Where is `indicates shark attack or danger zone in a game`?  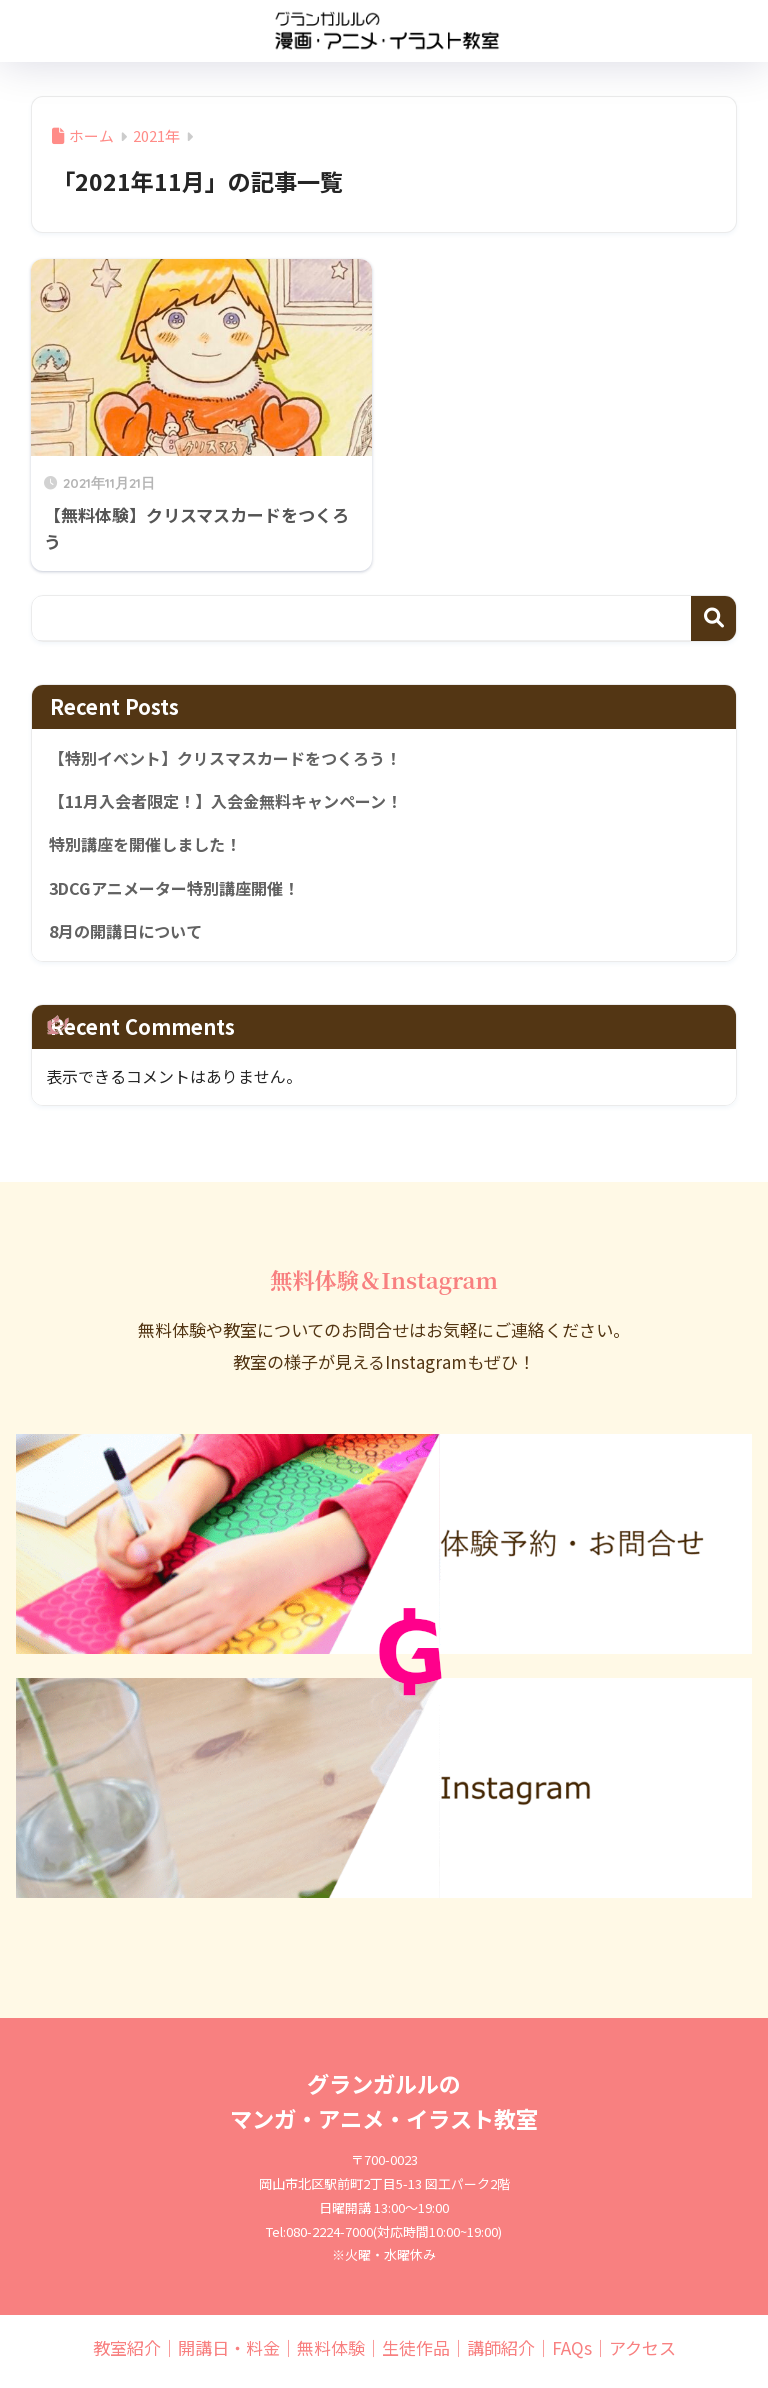
indicates shark attack or danger zone in a game is located at coordinates (58, 1024).